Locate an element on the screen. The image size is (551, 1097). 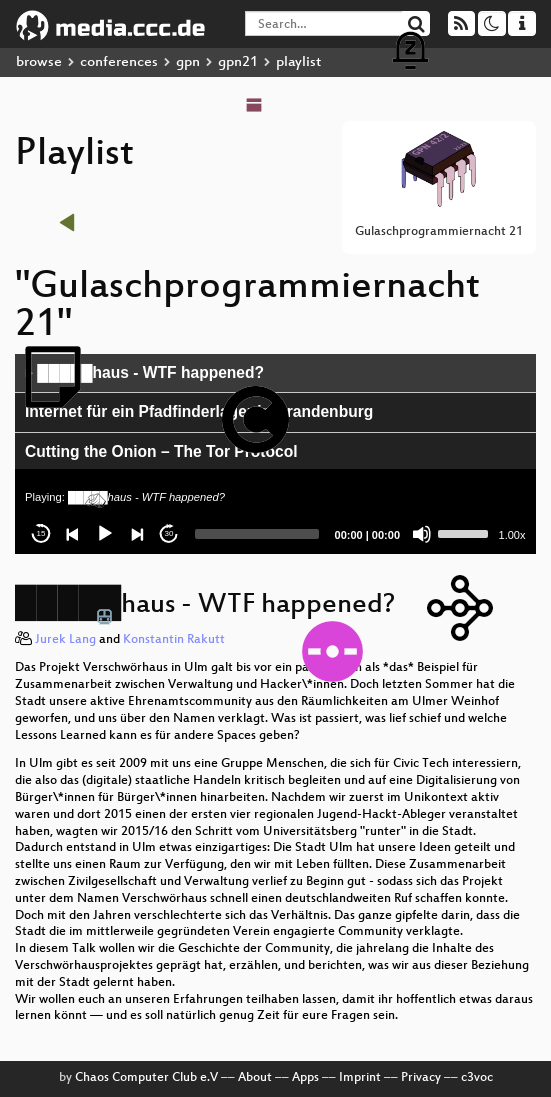
lefthook git hooks manager logo is located at coordinates (95, 500).